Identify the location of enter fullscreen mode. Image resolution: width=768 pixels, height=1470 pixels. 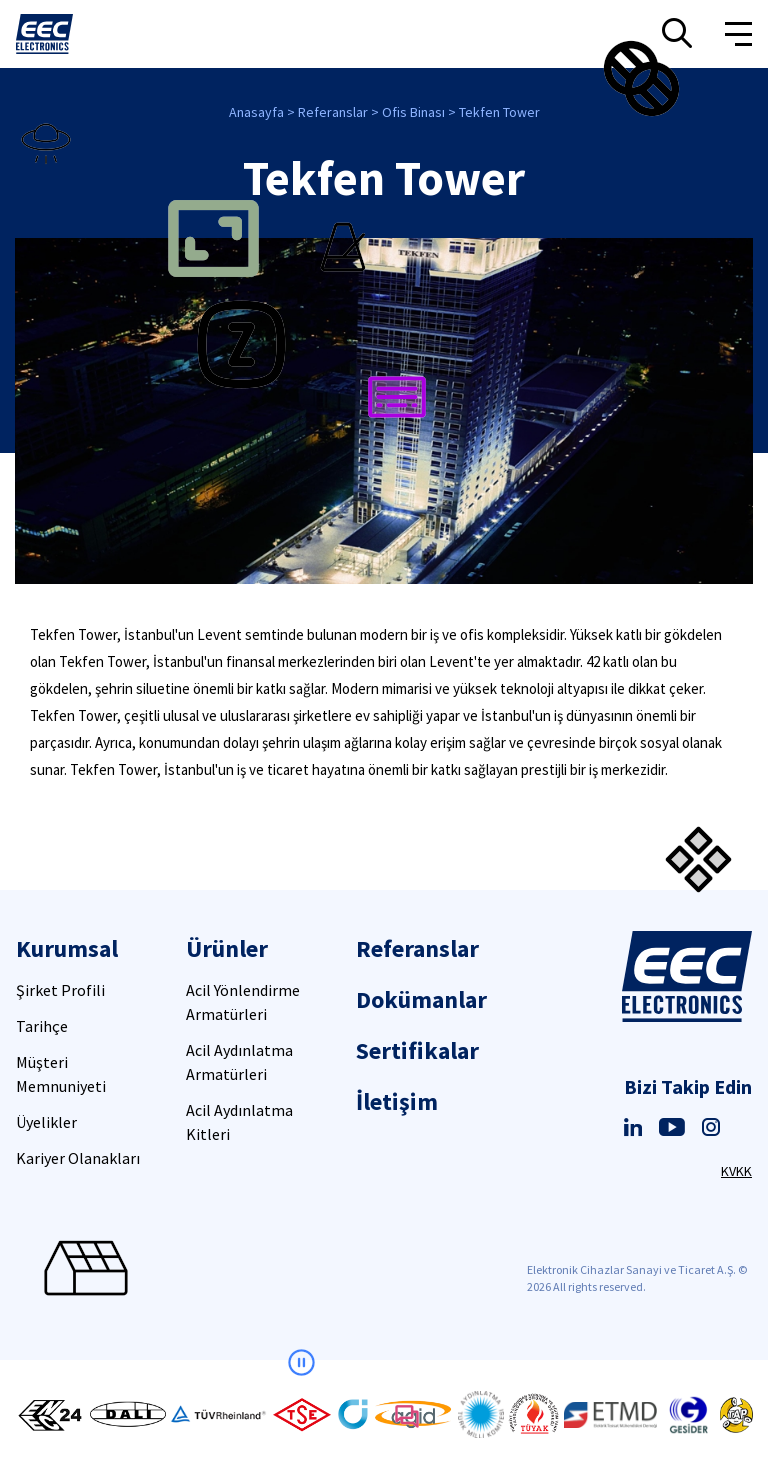
(213, 238).